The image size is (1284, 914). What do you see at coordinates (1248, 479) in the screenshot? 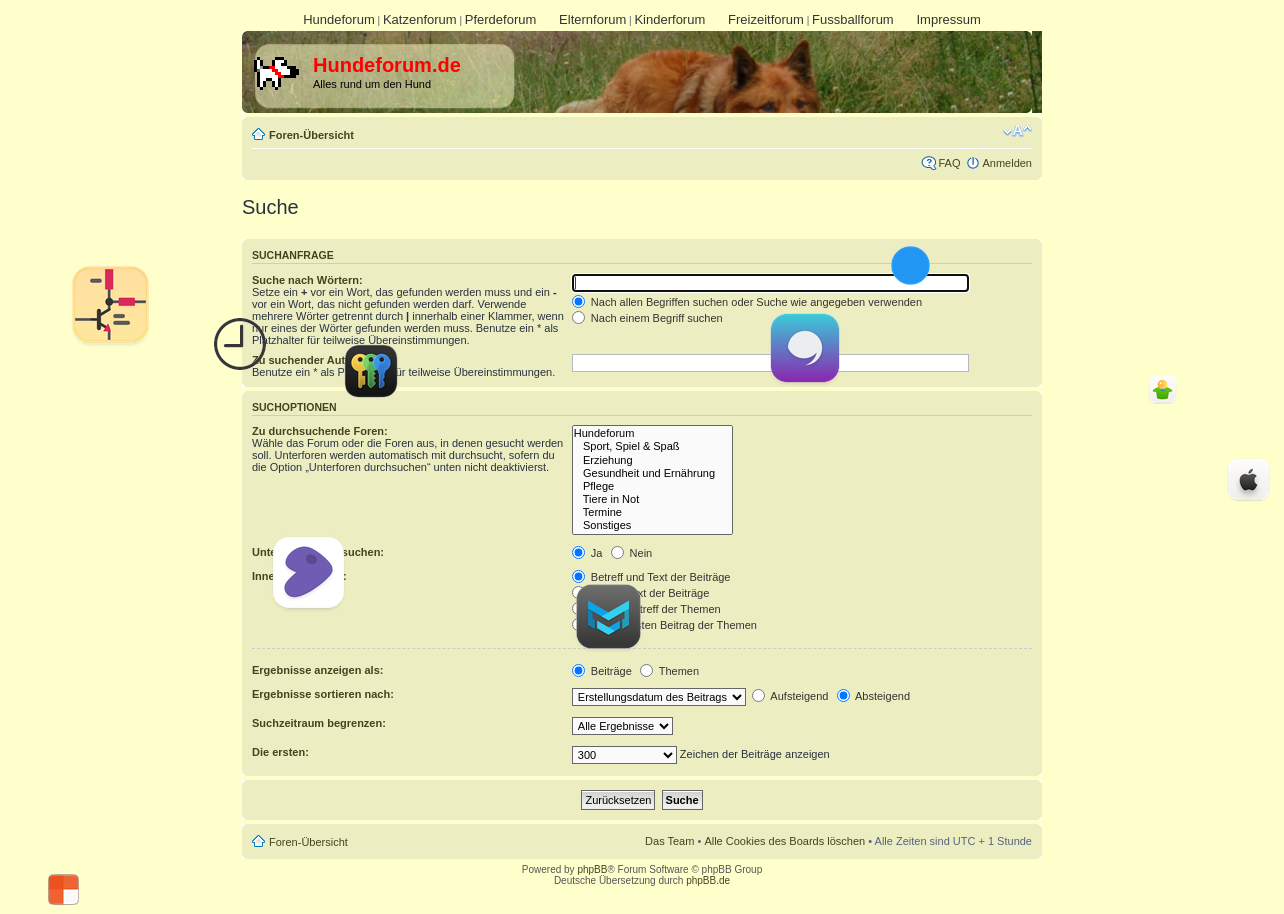
I see `open system preferences or settings` at bounding box center [1248, 479].